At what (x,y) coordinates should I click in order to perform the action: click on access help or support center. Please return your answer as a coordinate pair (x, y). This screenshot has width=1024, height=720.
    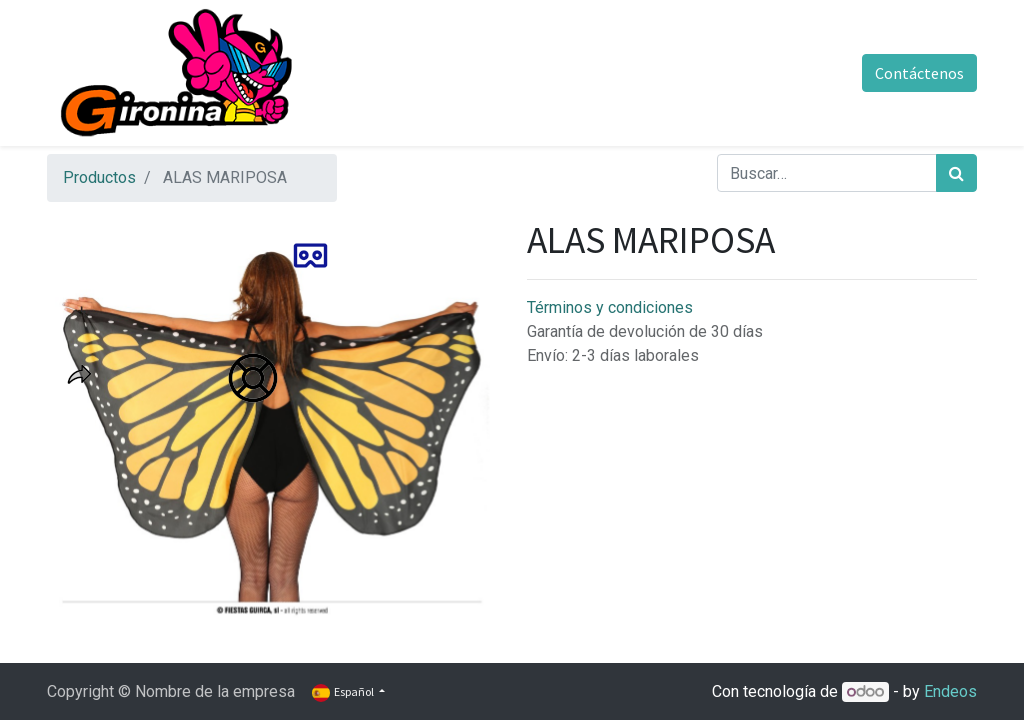
    Looking at the image, I should click on (253, 378).